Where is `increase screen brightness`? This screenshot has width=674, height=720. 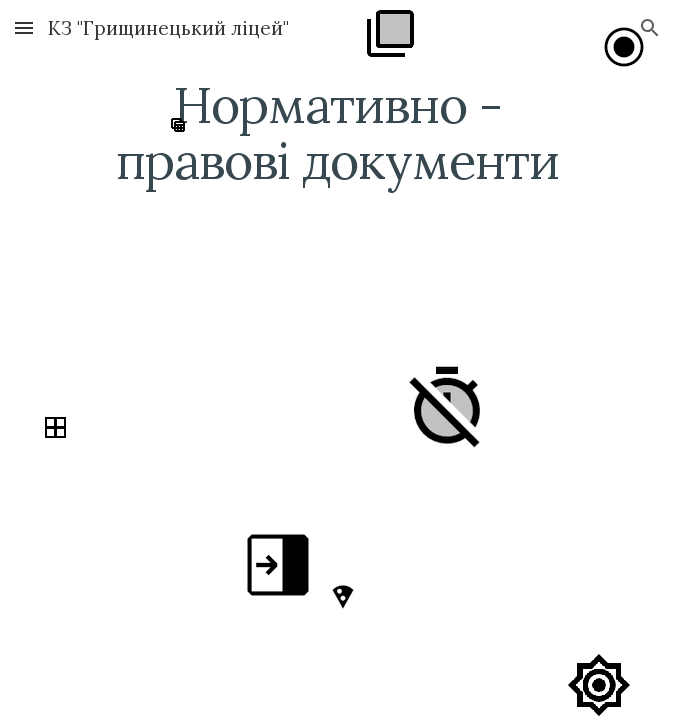
increase screen brightness is located at coordinates (599, 685).